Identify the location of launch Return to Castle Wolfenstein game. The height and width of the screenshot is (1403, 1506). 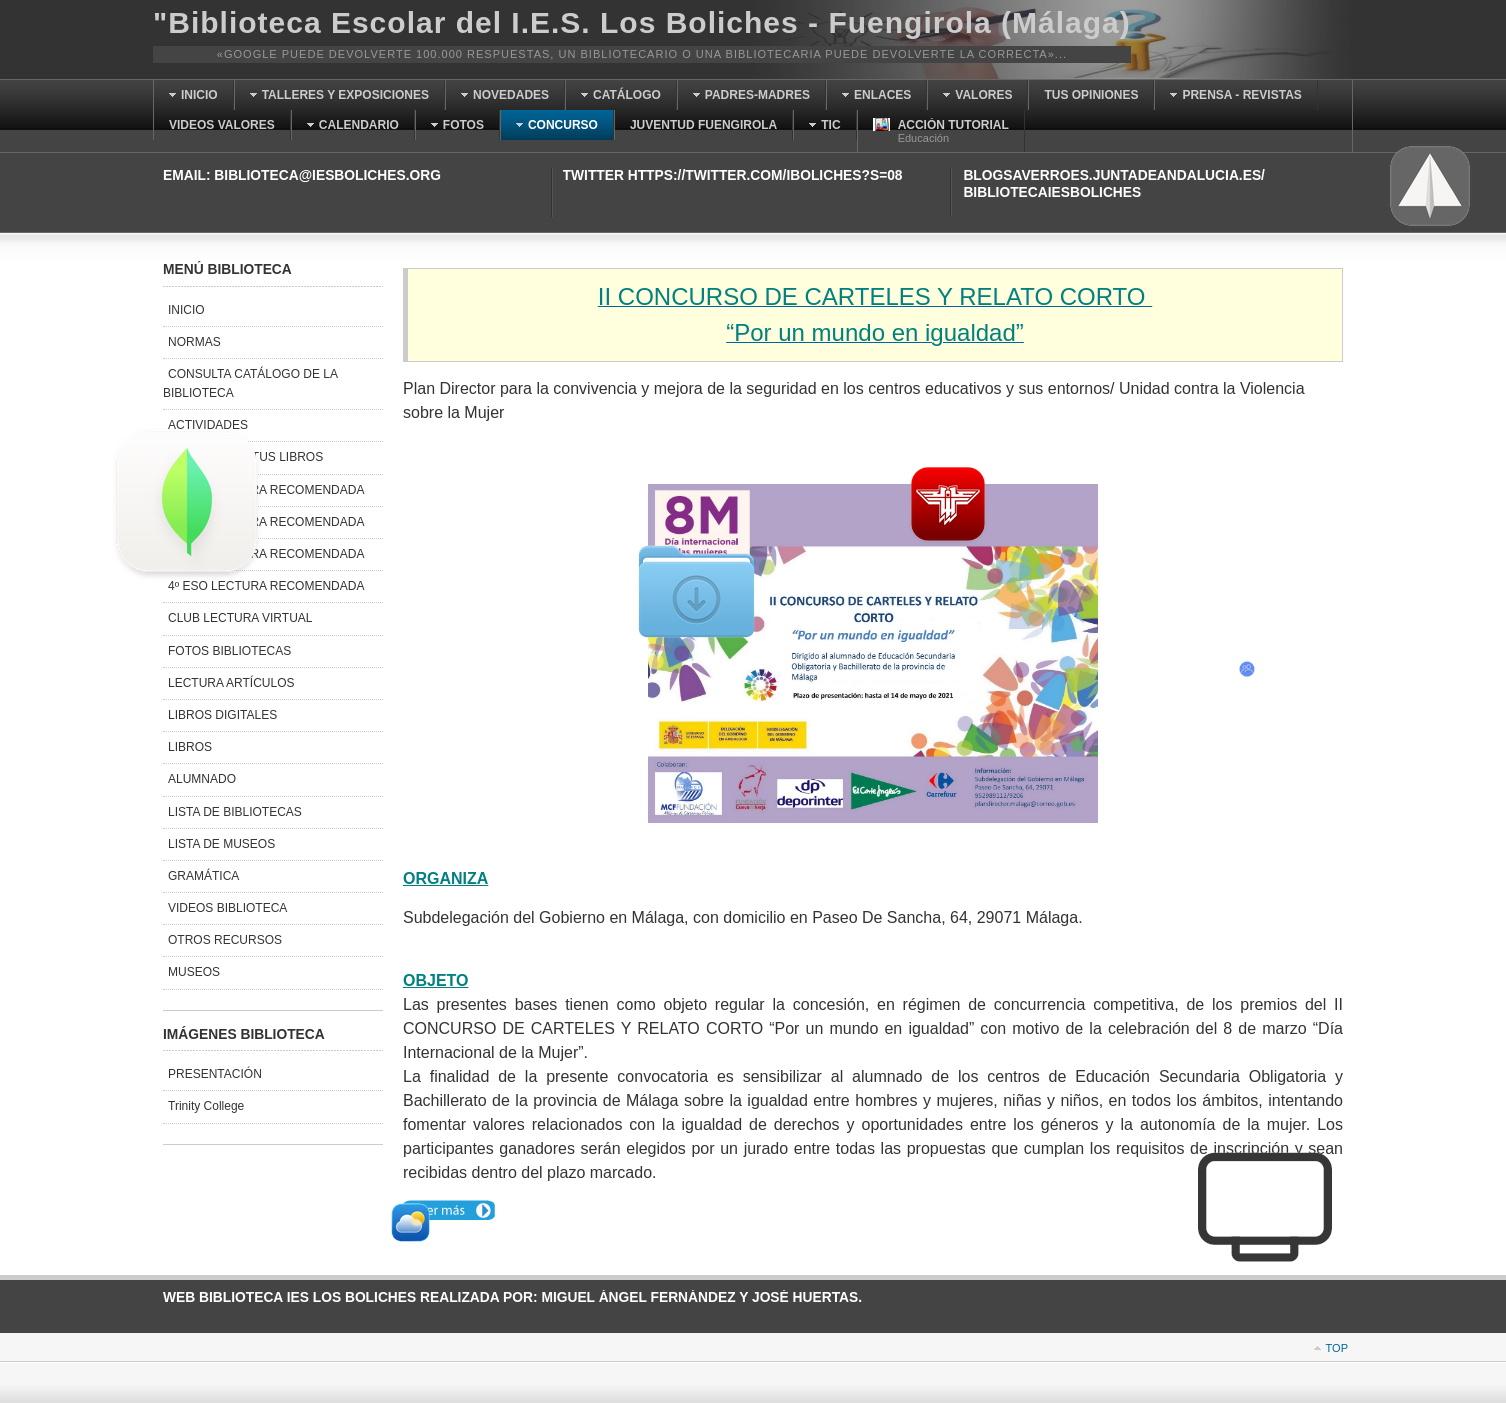
(948, 504).